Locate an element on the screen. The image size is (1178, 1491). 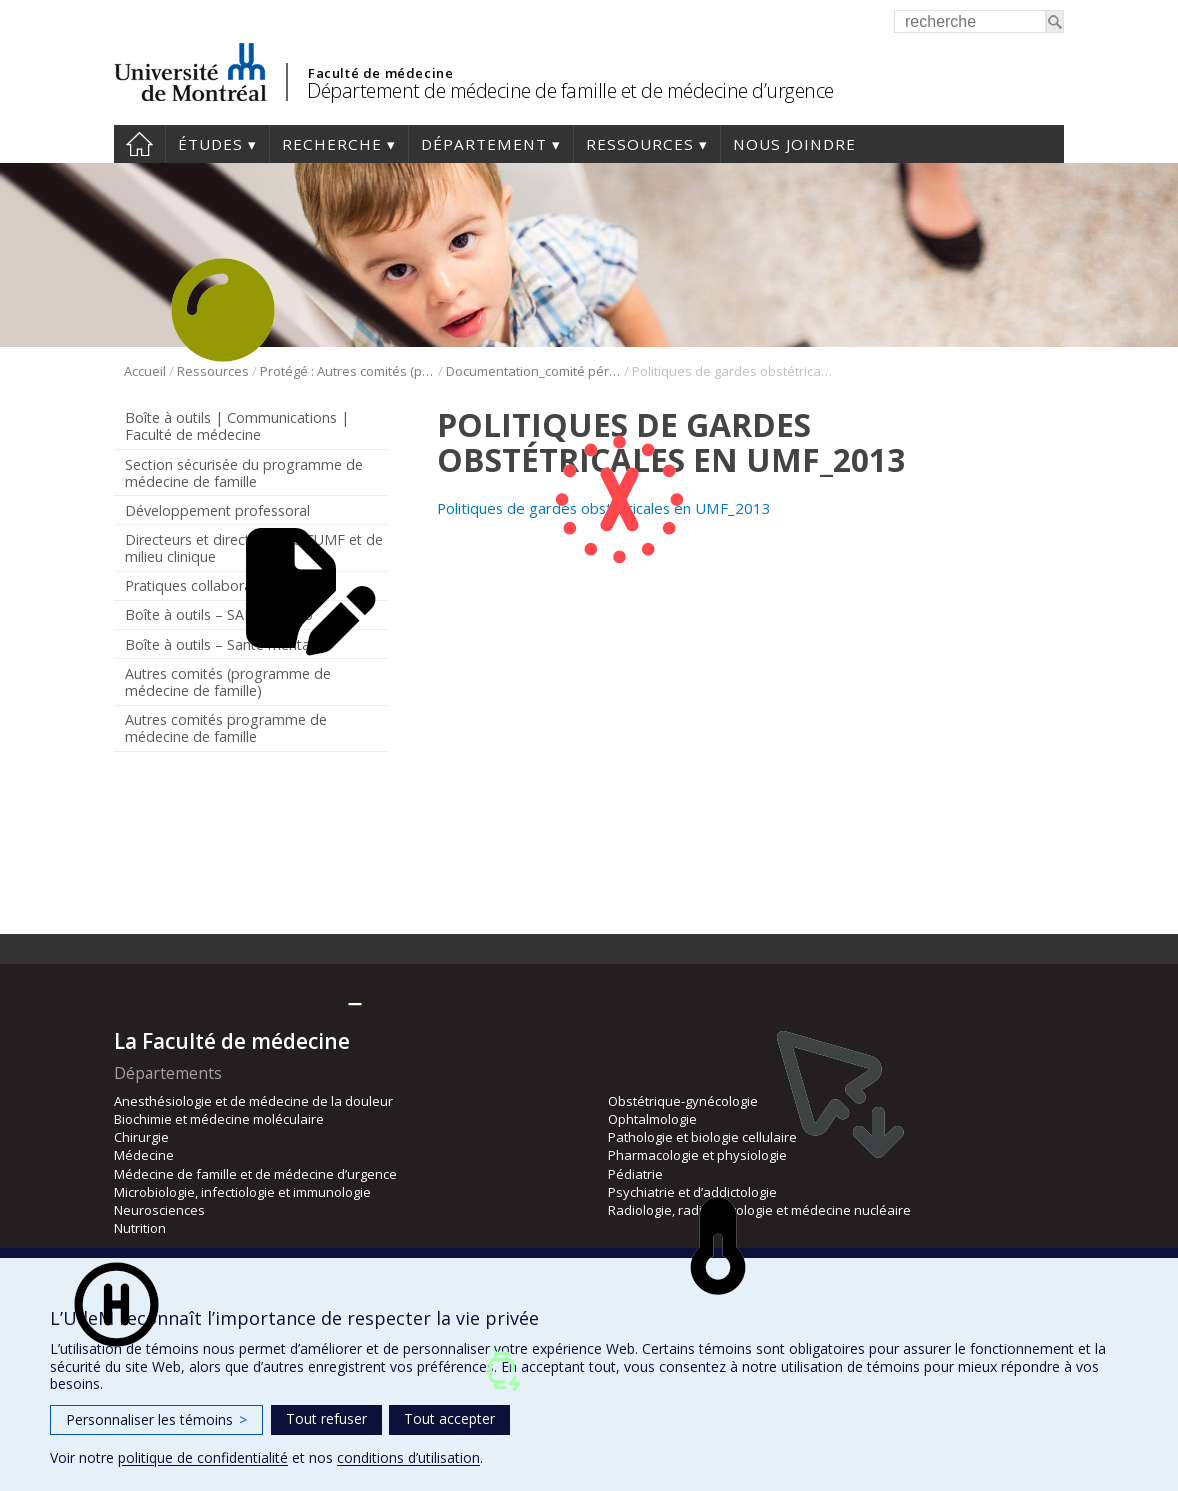
smartwatch charging status is located at coordinates (501, 1370).